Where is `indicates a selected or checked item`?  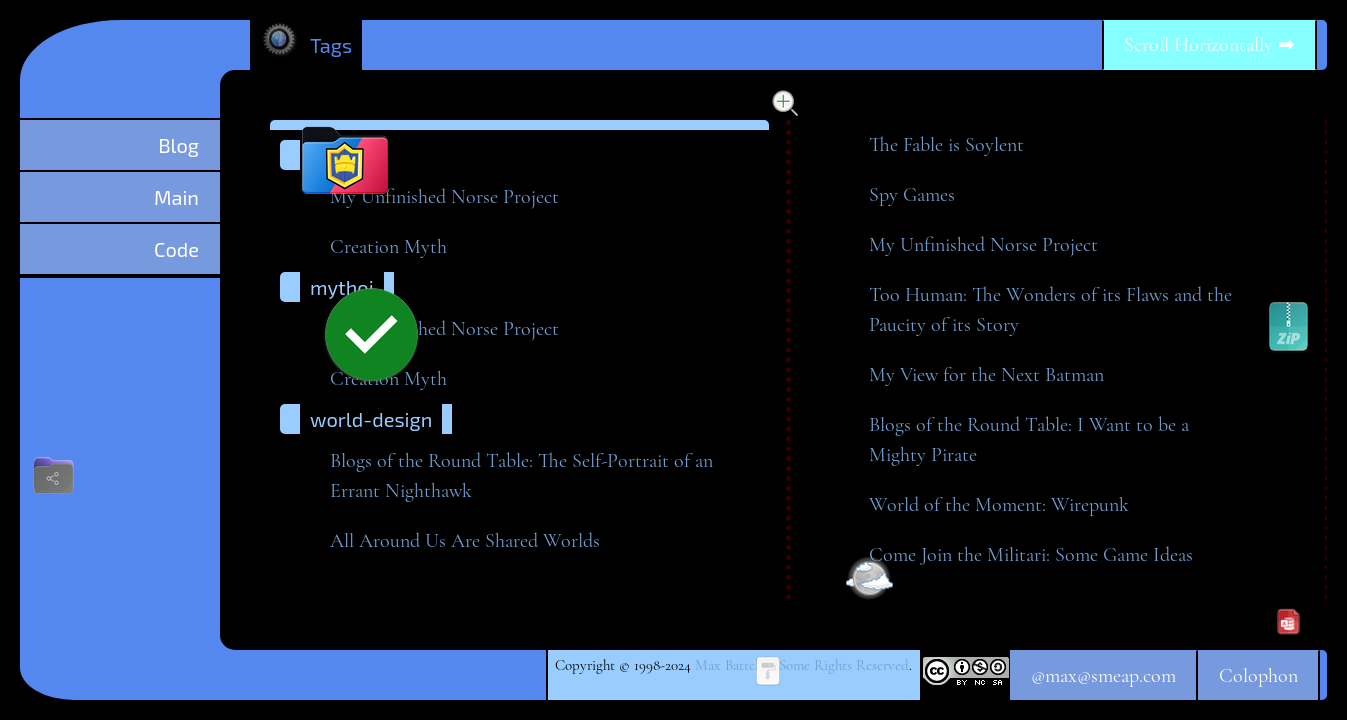
indicates a selected or checked item is located at coordinates (371, 334).